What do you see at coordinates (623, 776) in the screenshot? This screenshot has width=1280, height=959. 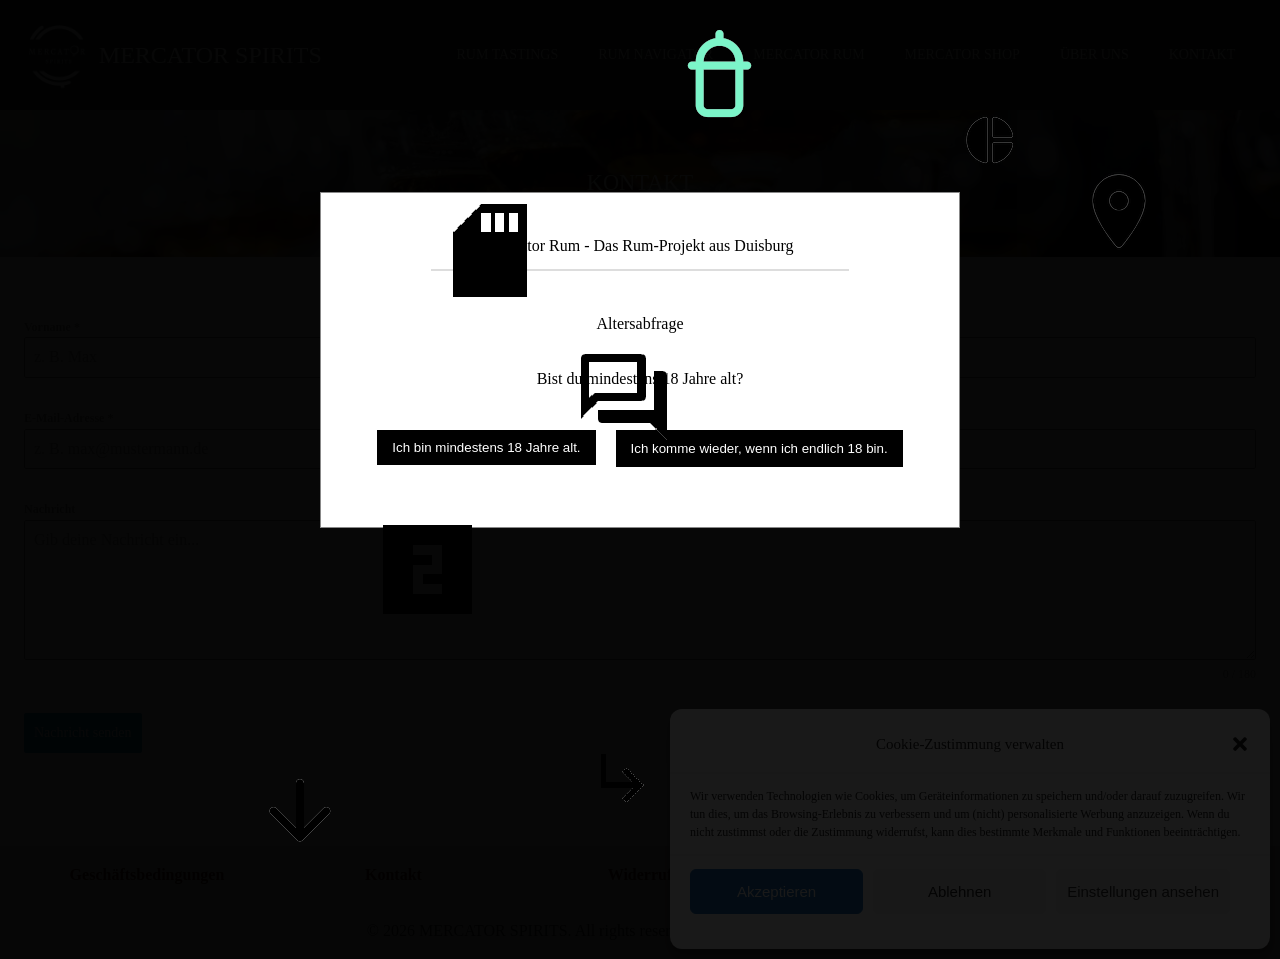 I see `navigate to a subdirectory or nested folder` at bounding box center [623, 776].